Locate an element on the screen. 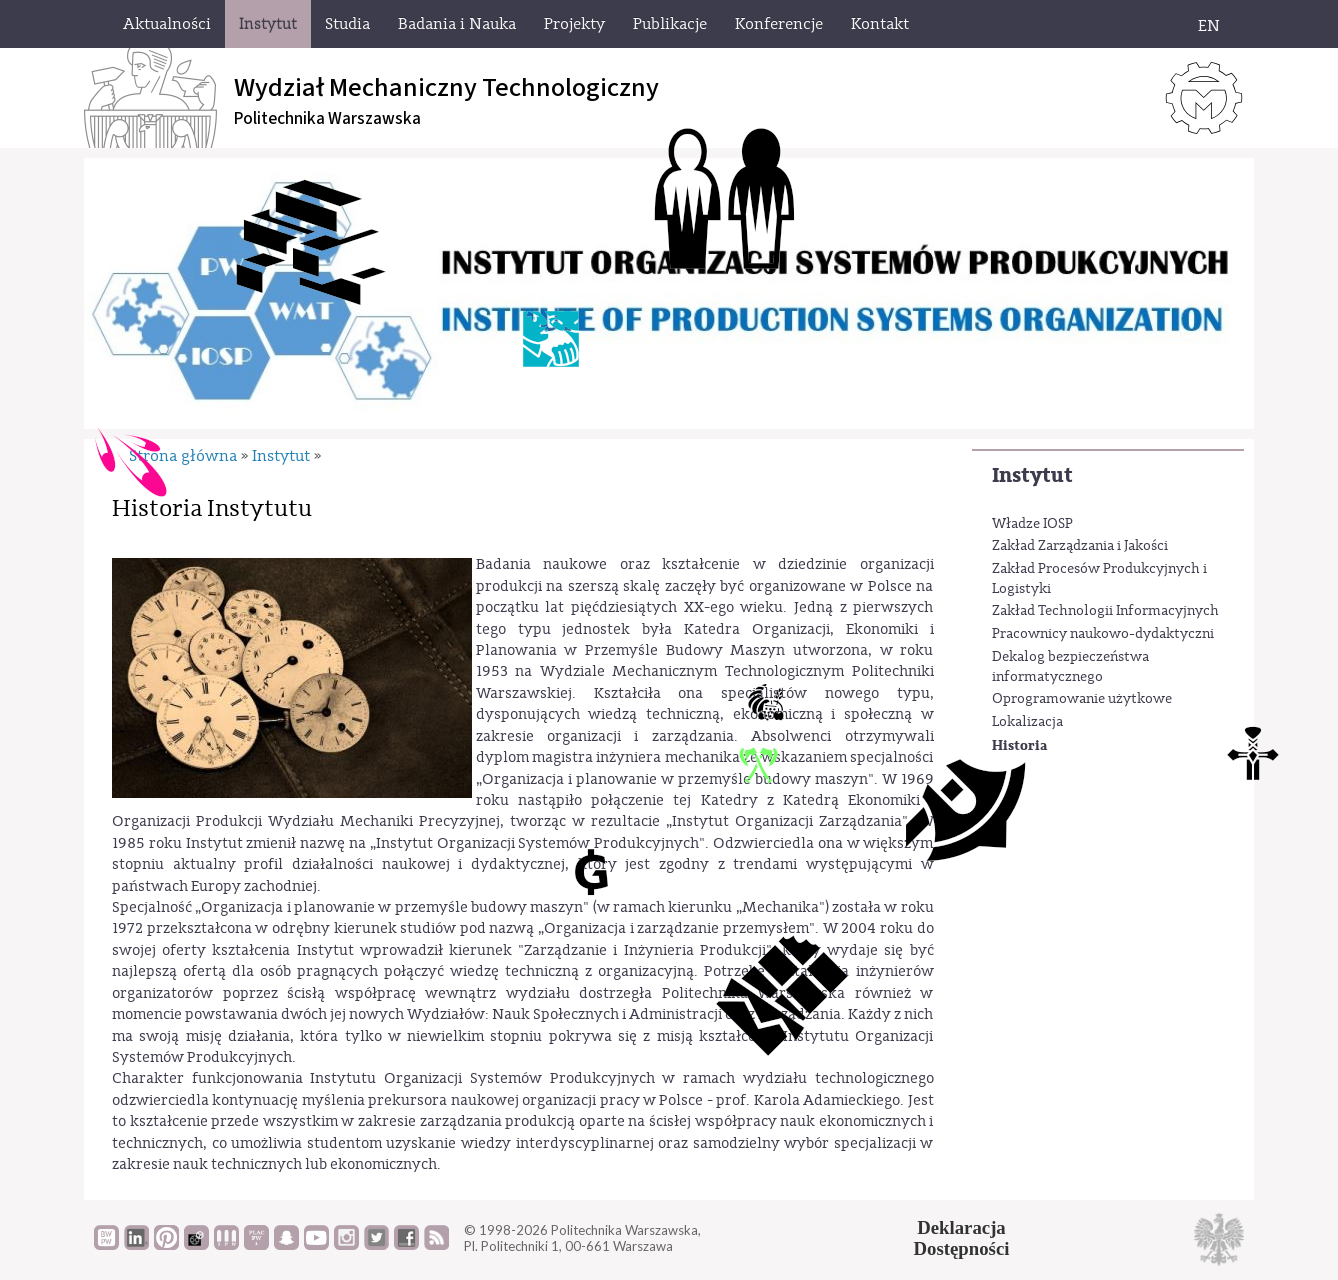 The width and height of the screenshot is (1338, 1280). swap character or avatar body is located at coordinates (725, 199).